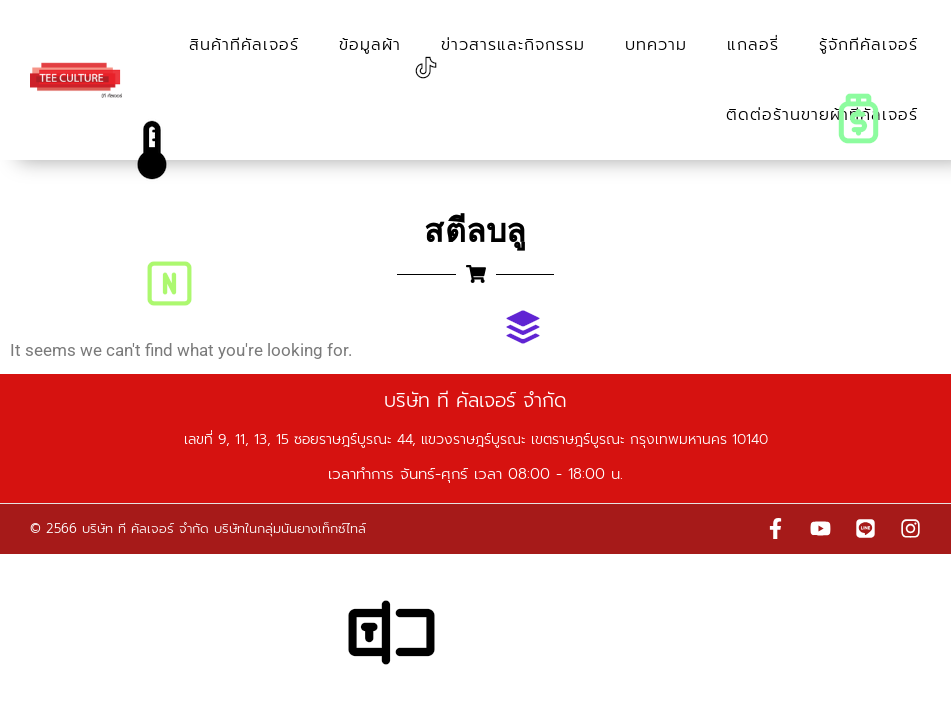 The width and height of the screenshot is (951, 720). I want to click on indicates an item starting with the letter N, so click(169, 283).